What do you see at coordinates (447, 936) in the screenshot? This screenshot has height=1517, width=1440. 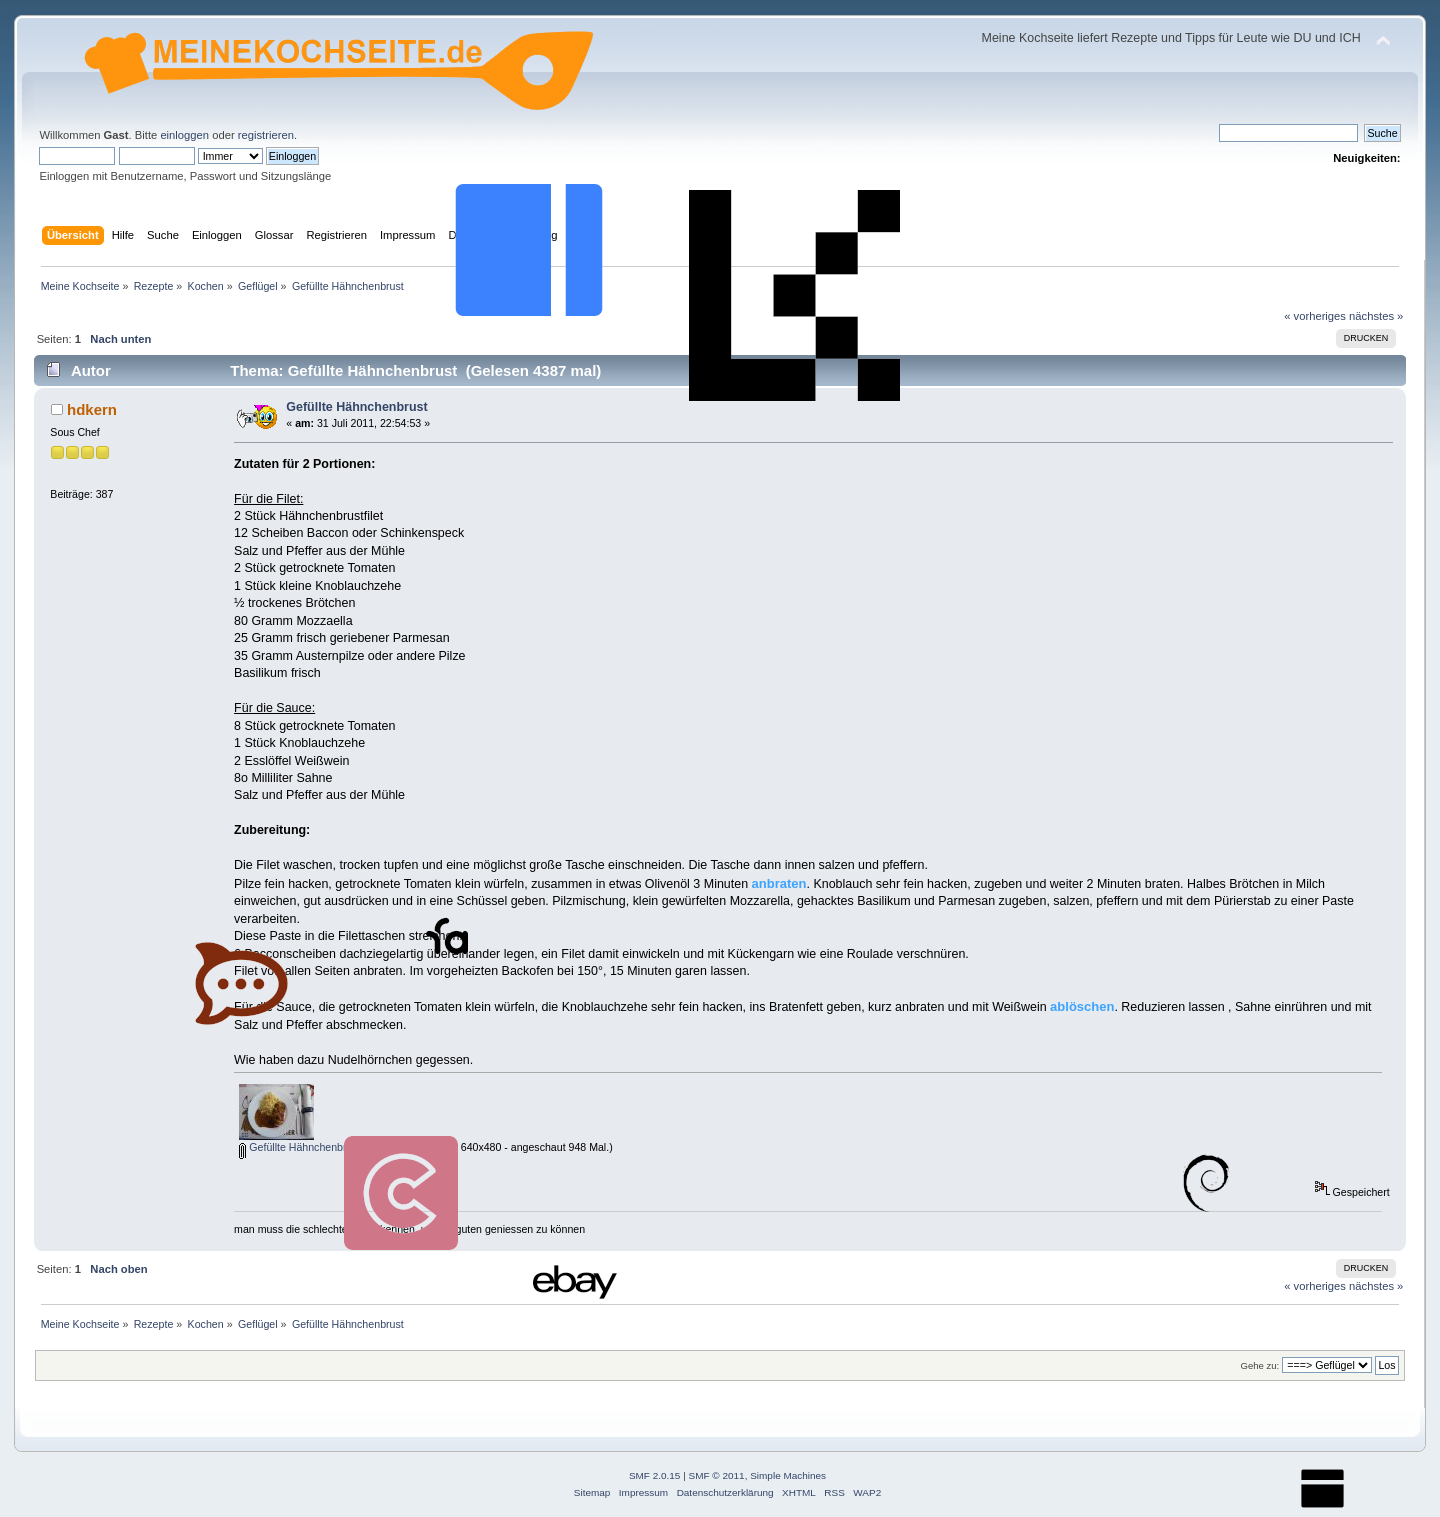 I see `open Favro project management app` at bounding box center [447, 936].